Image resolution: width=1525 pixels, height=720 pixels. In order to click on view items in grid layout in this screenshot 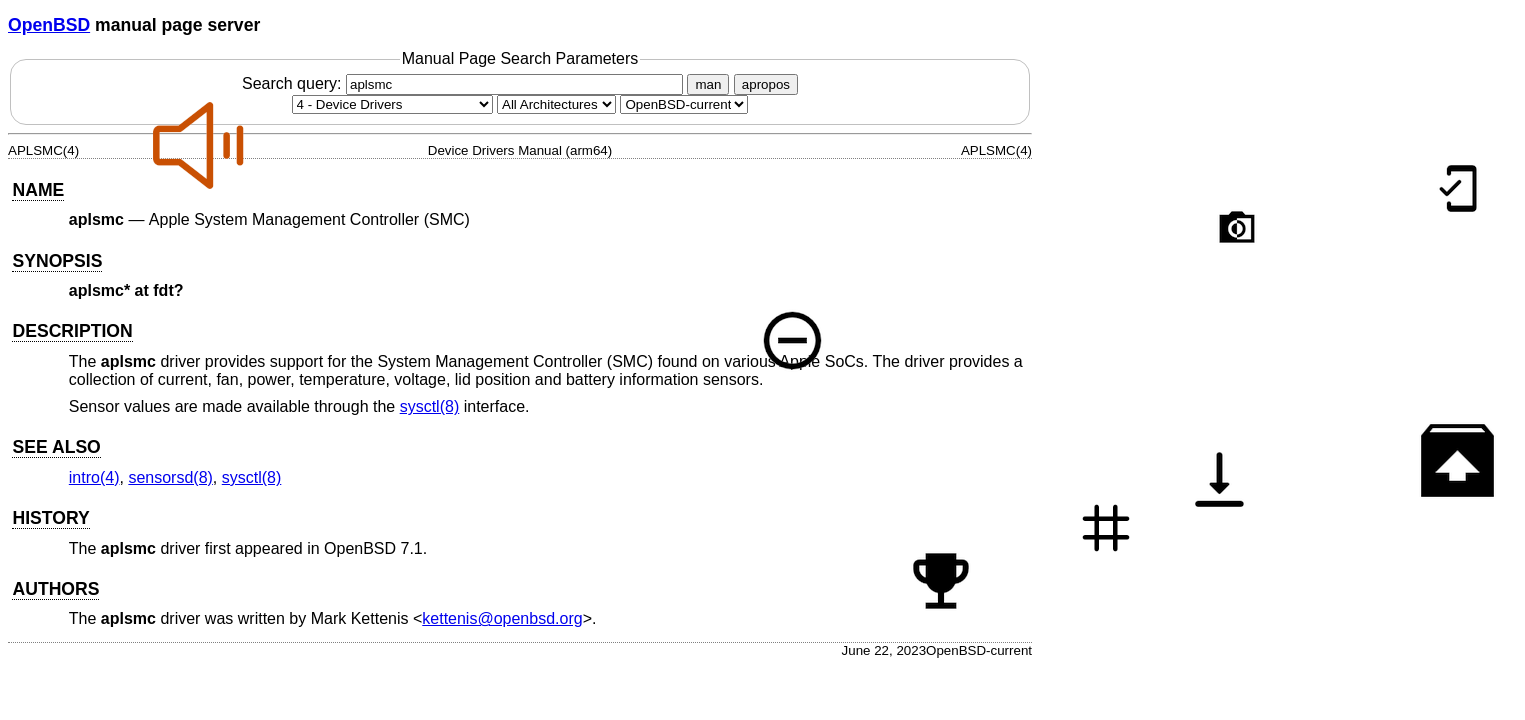, I will do `click(1106, 528)`.